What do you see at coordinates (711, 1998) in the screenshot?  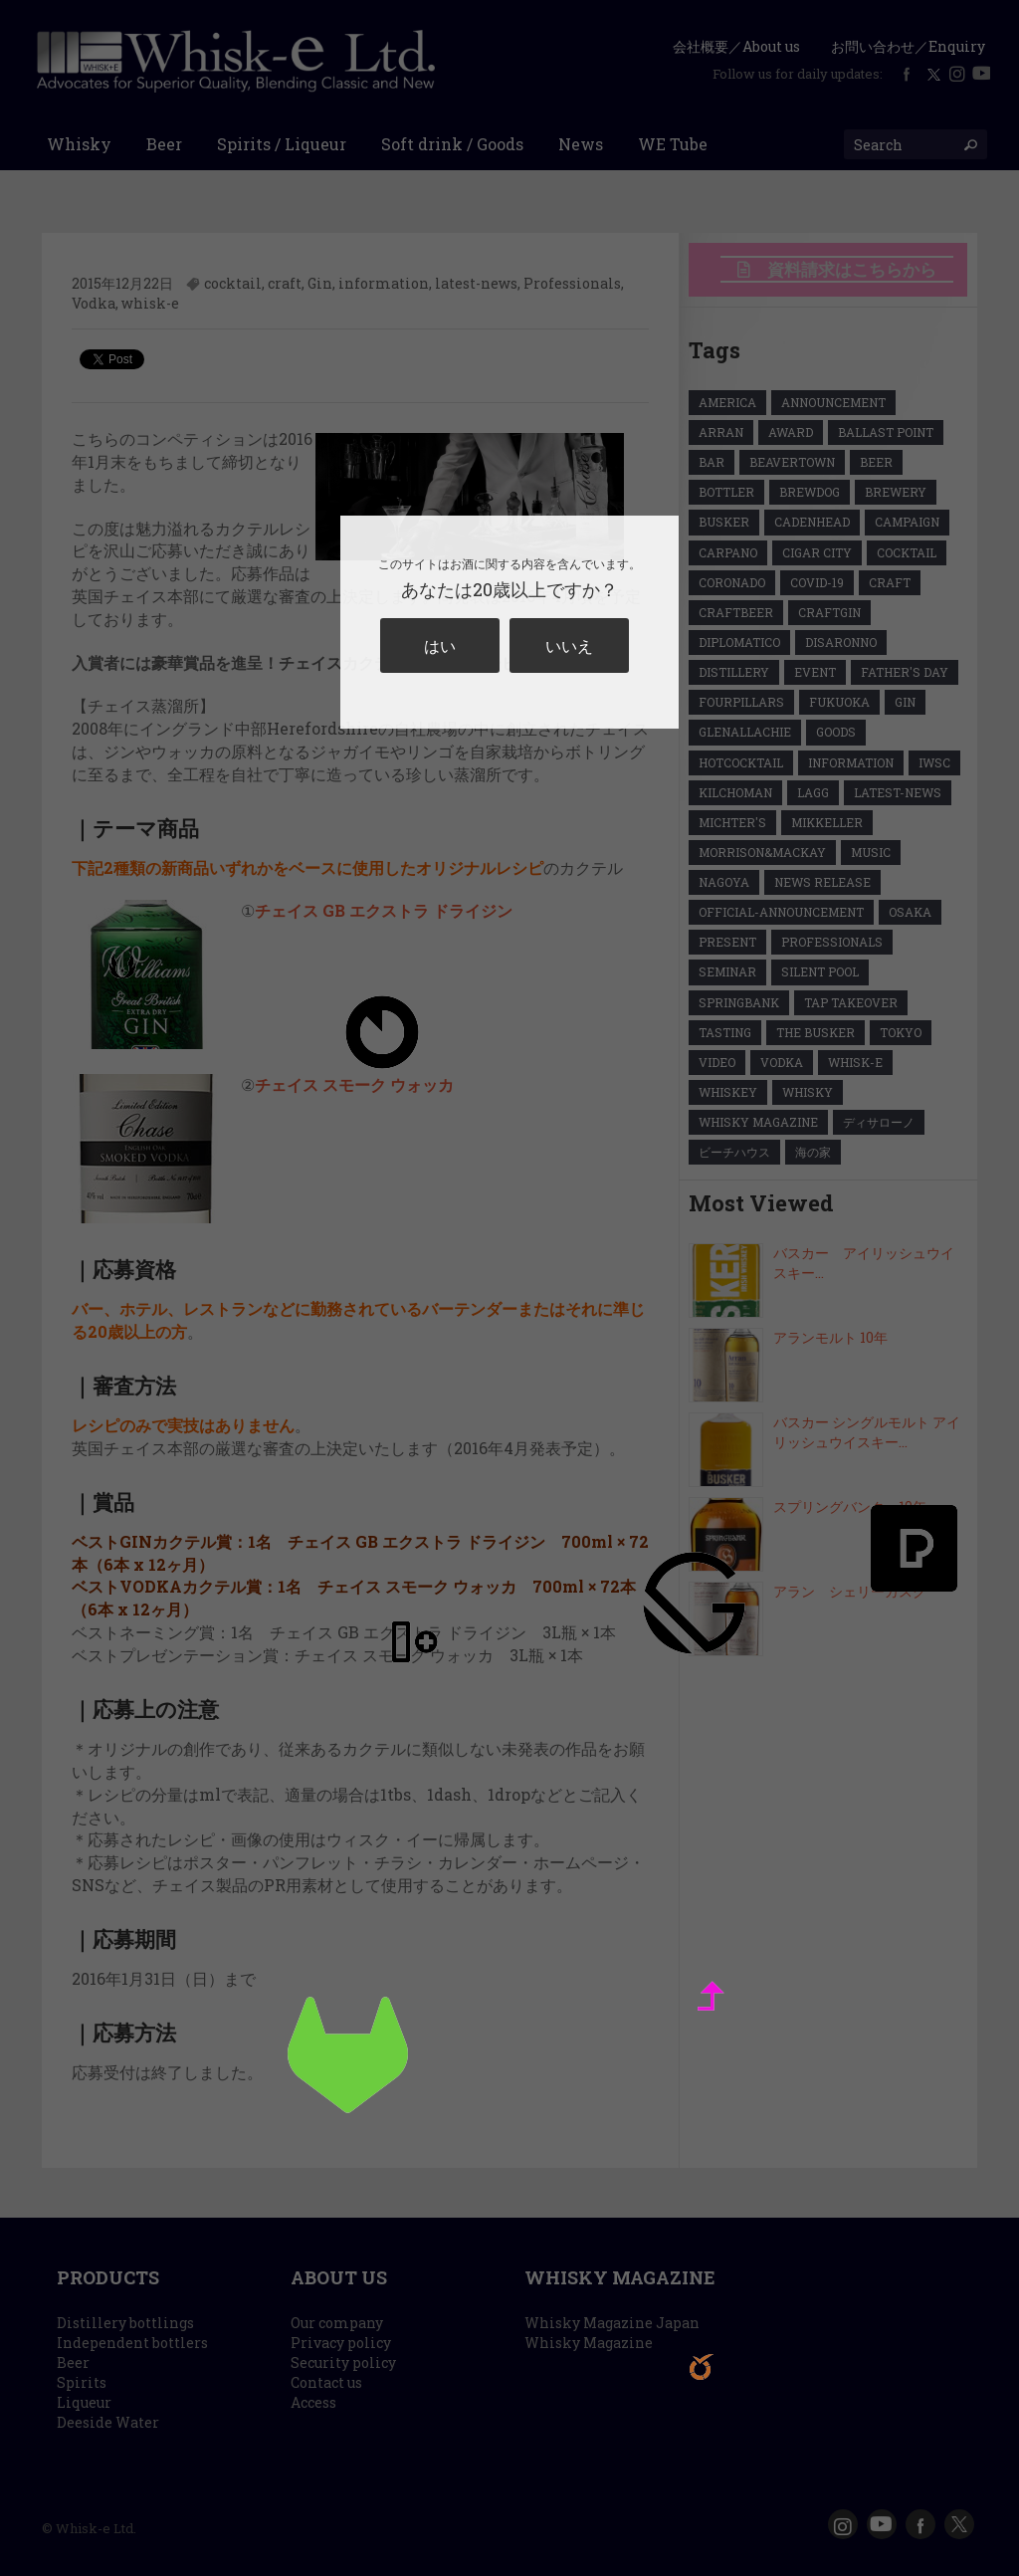 I see `turn right then continue forward` at bounding box center [711, 1998].